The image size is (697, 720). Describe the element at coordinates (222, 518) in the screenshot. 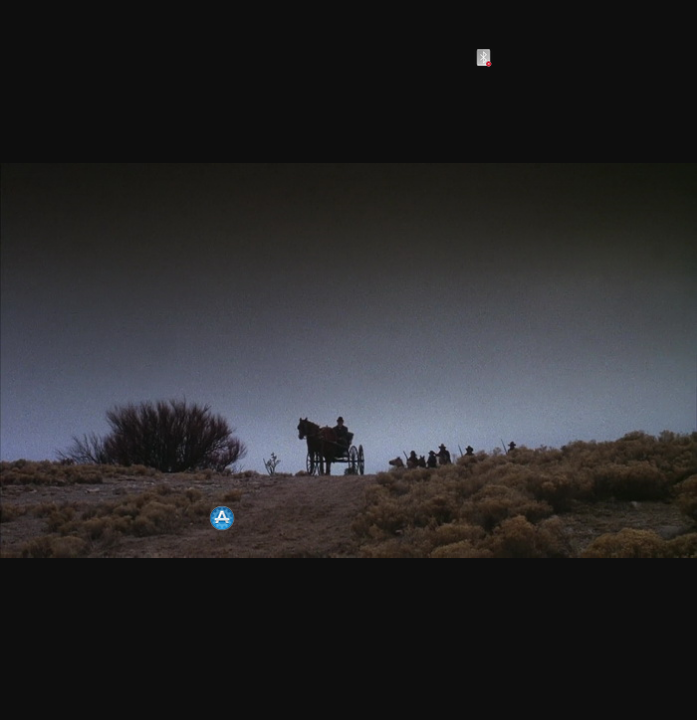

I see `open software properties settings` at that location.